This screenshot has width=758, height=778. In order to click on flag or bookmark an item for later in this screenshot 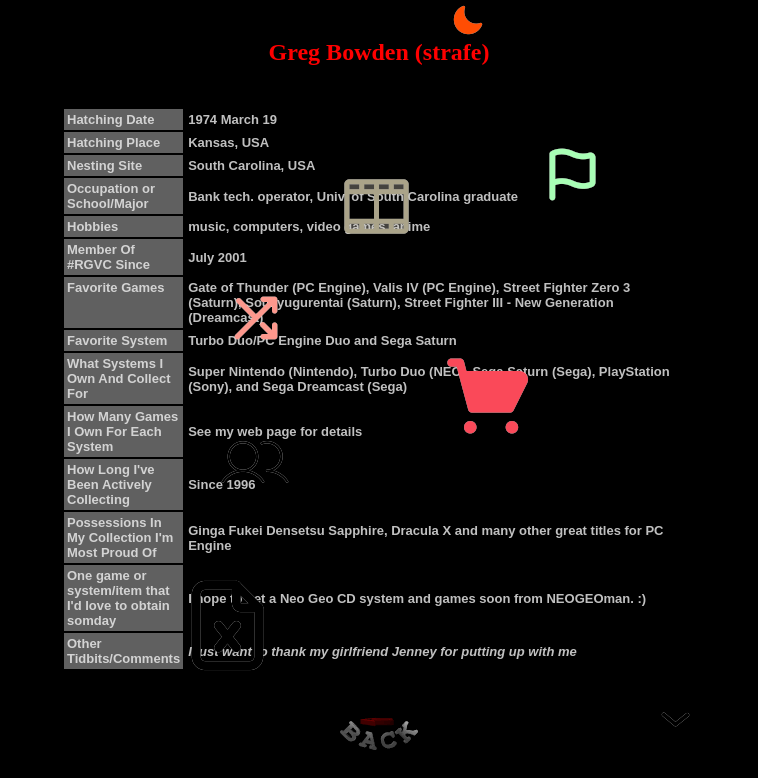, I will do `click(572, 174)`.